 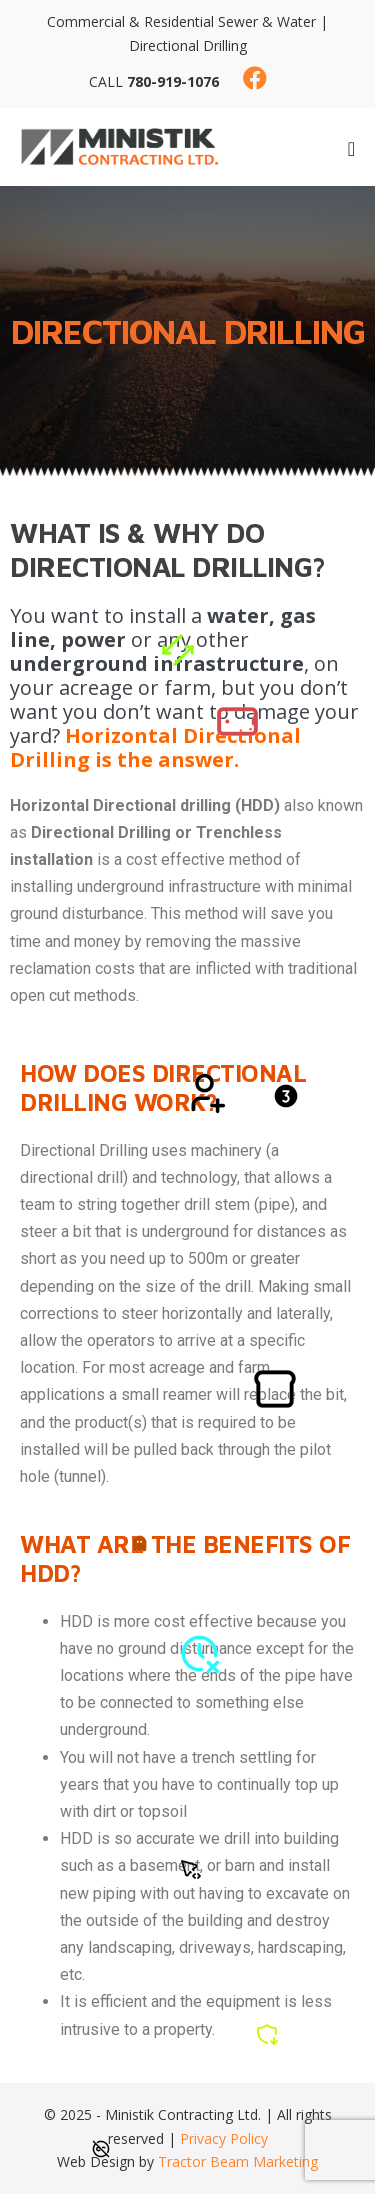 What do you see at coordinates (199, 1653) in the screenshot?
I see `cancel a scheduled event or timer` at bounding box center [199, 1653].